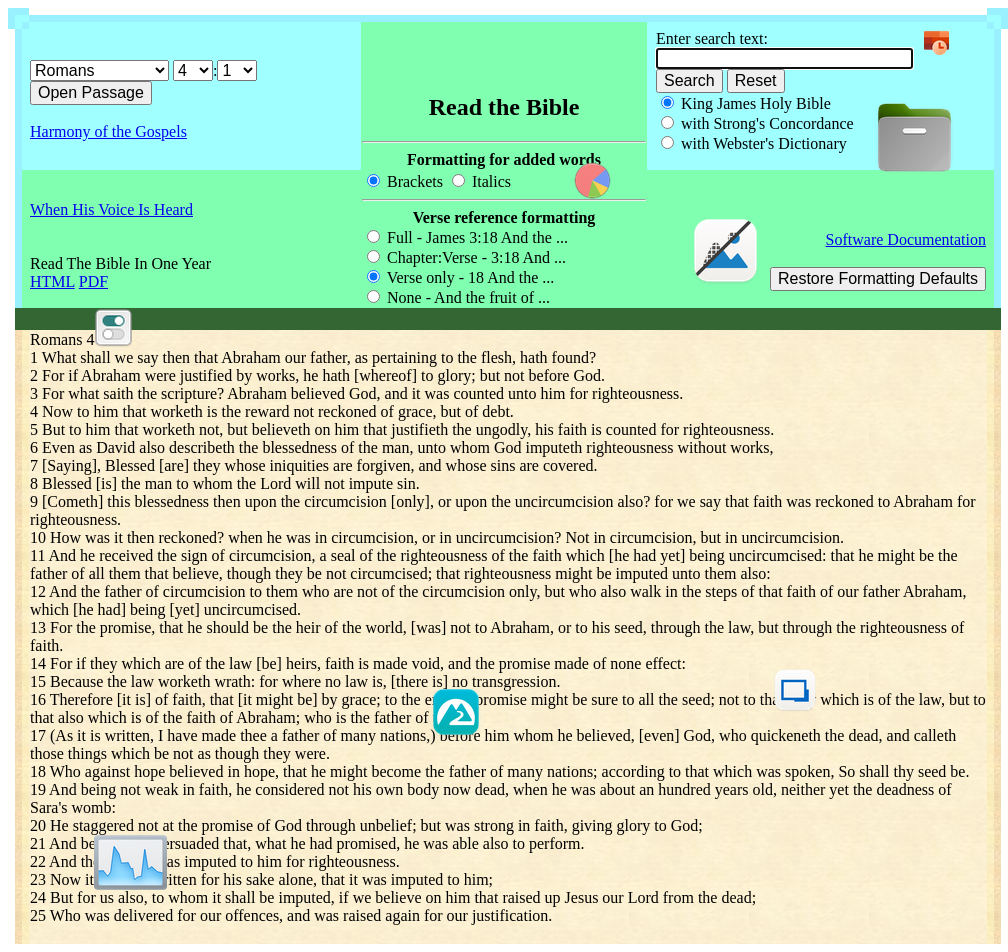 This screenshot has height=952, width=1008. What do you see at coordinates (130, 862) in the screenshot?
I see `open task manager application` at bounding box center [130, 862].